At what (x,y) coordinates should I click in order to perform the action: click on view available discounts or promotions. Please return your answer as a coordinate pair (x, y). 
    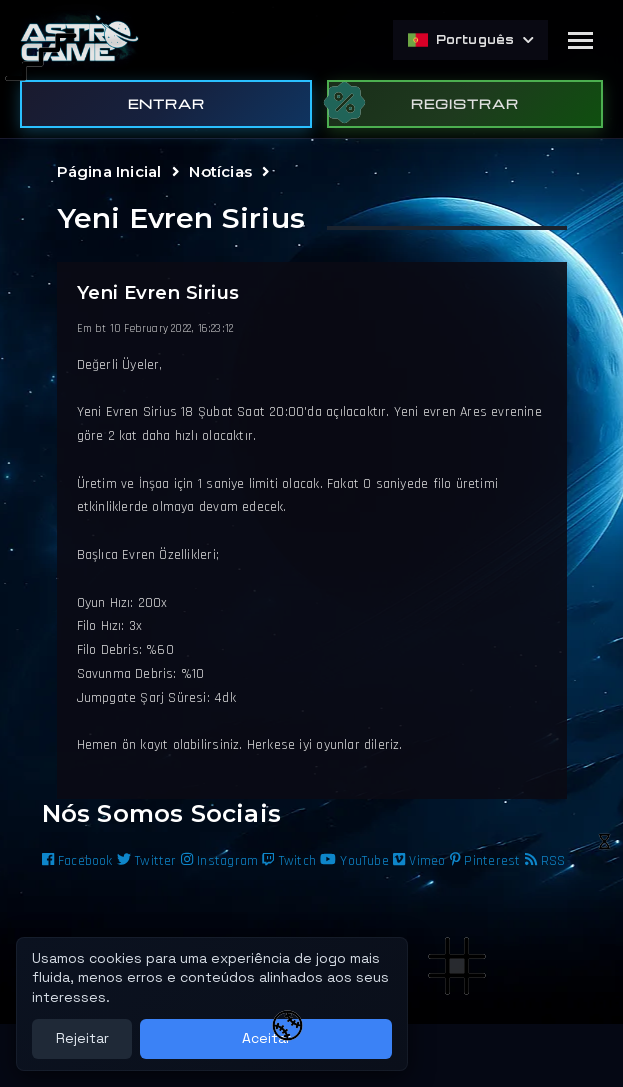
    Looking at the image, I should click on (344, 102).